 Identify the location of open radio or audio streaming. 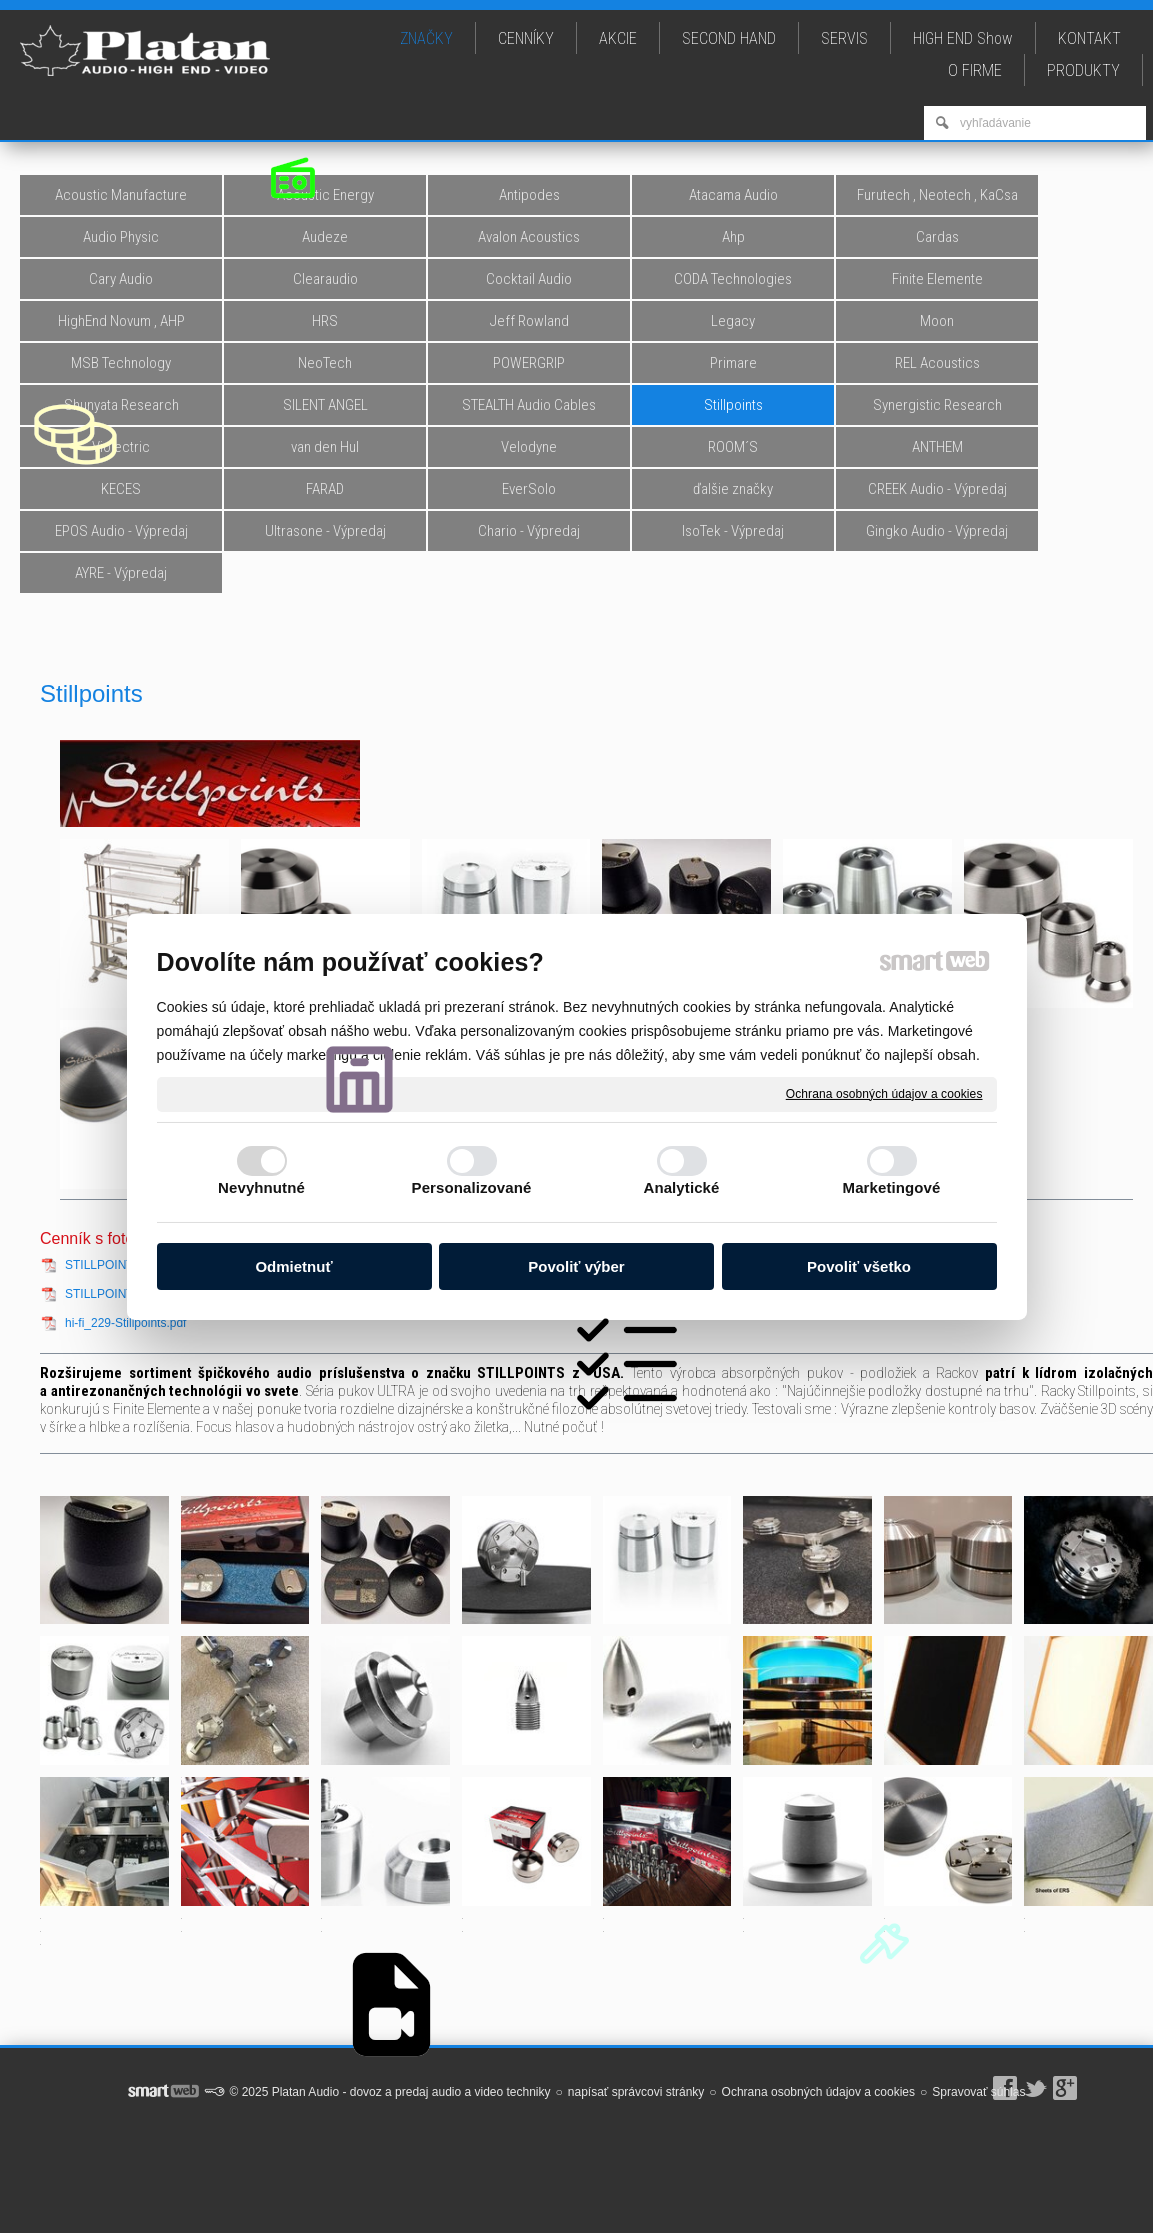
(293, 181).